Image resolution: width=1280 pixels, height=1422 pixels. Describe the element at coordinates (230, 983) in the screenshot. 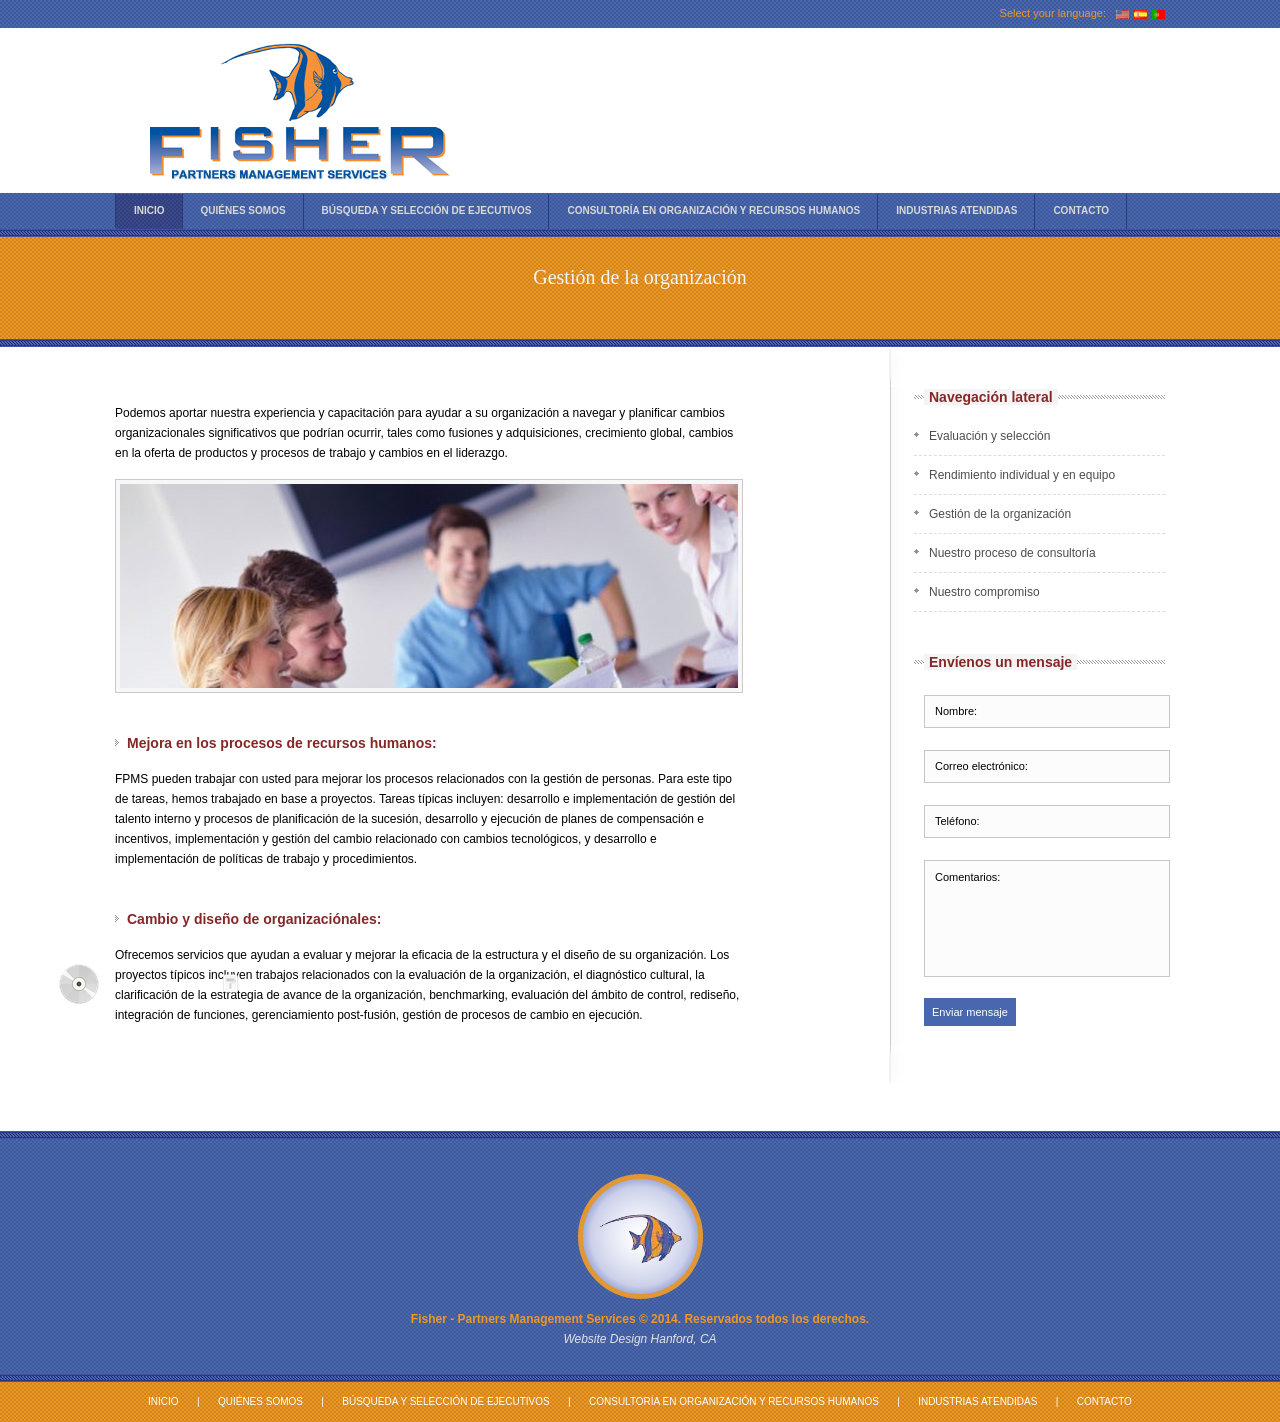

I see `open a theme configuration file` at that location.